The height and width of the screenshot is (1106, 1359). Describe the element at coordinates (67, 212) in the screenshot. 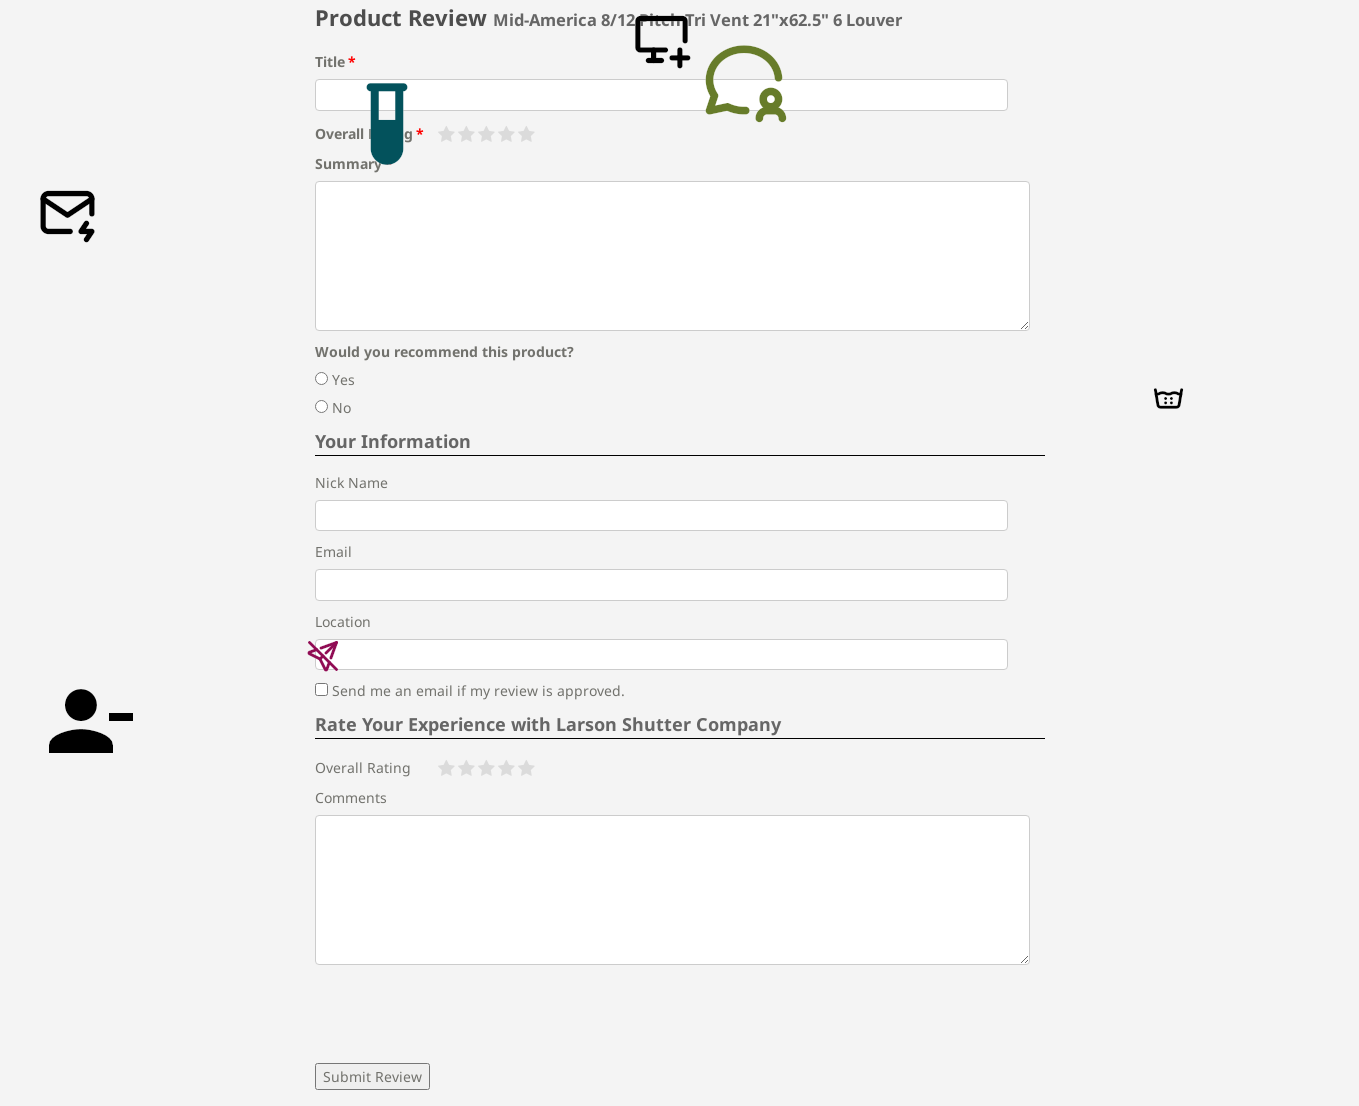

I see `send message with high priority` at that location.